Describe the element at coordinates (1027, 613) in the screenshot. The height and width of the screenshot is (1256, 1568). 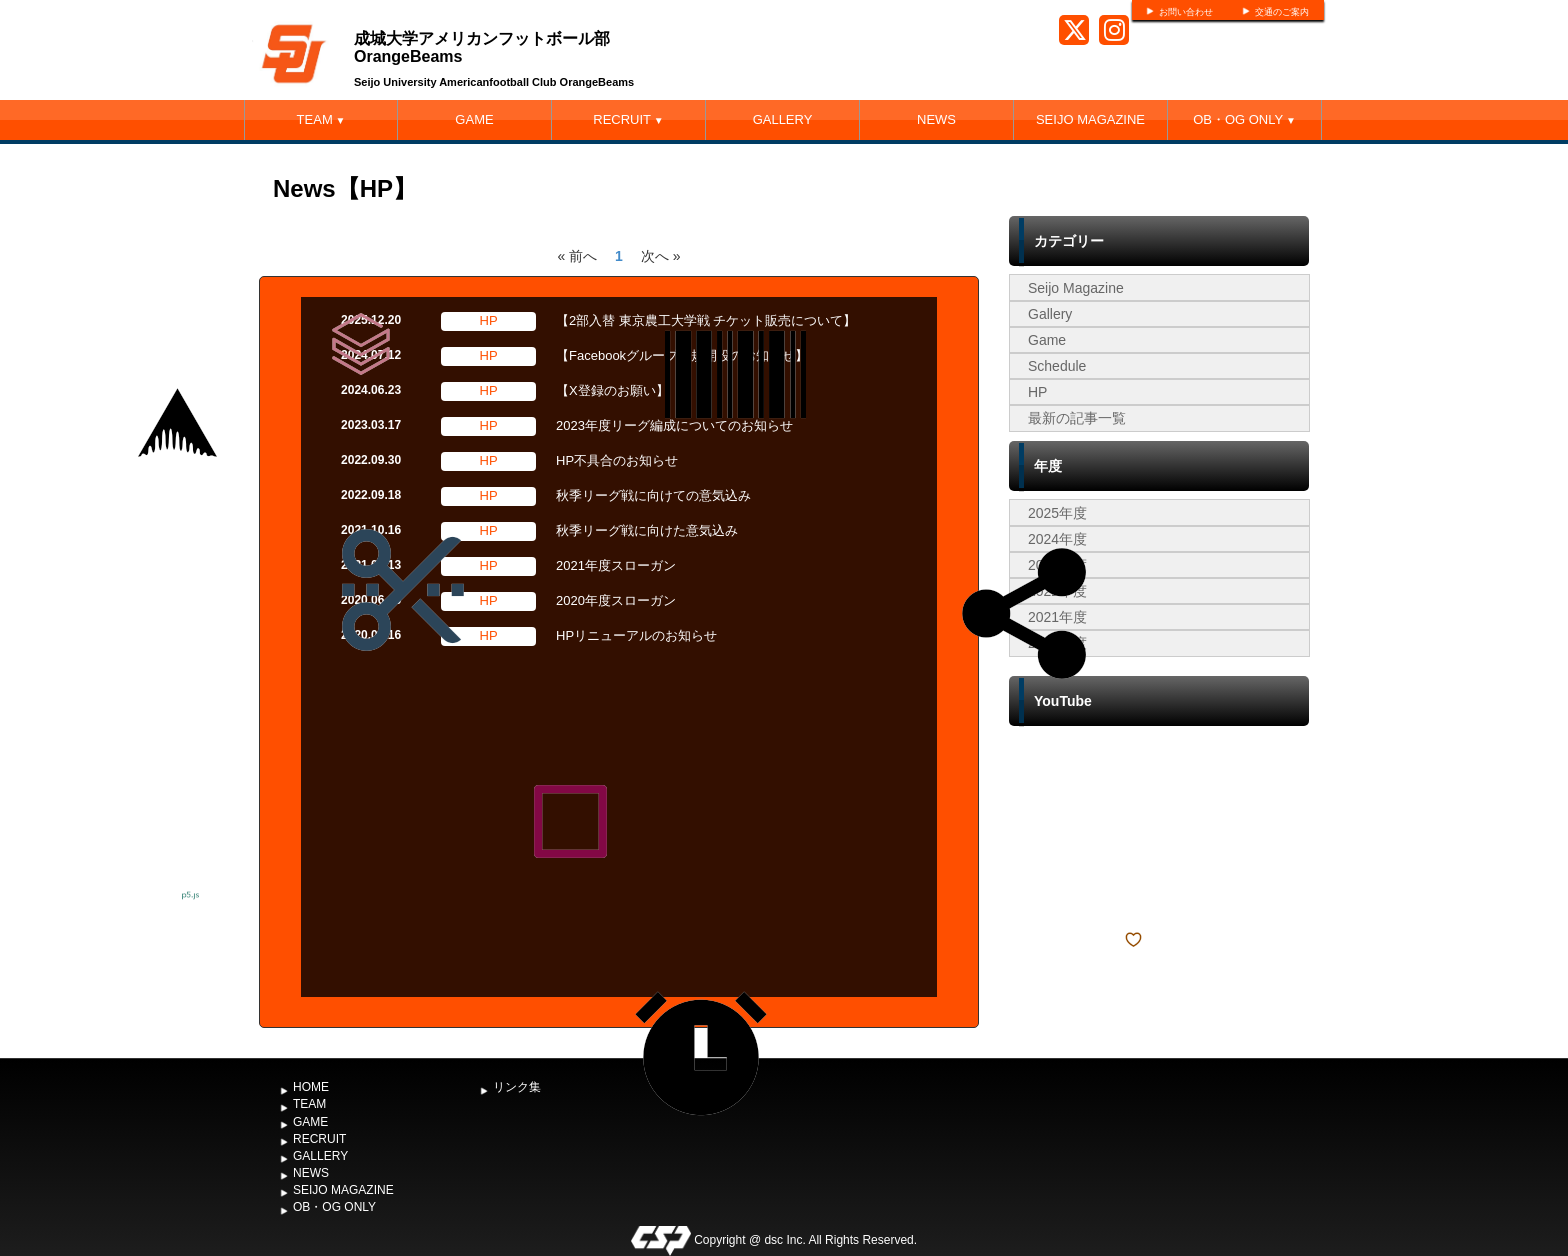
I see `share content with others` at that location.